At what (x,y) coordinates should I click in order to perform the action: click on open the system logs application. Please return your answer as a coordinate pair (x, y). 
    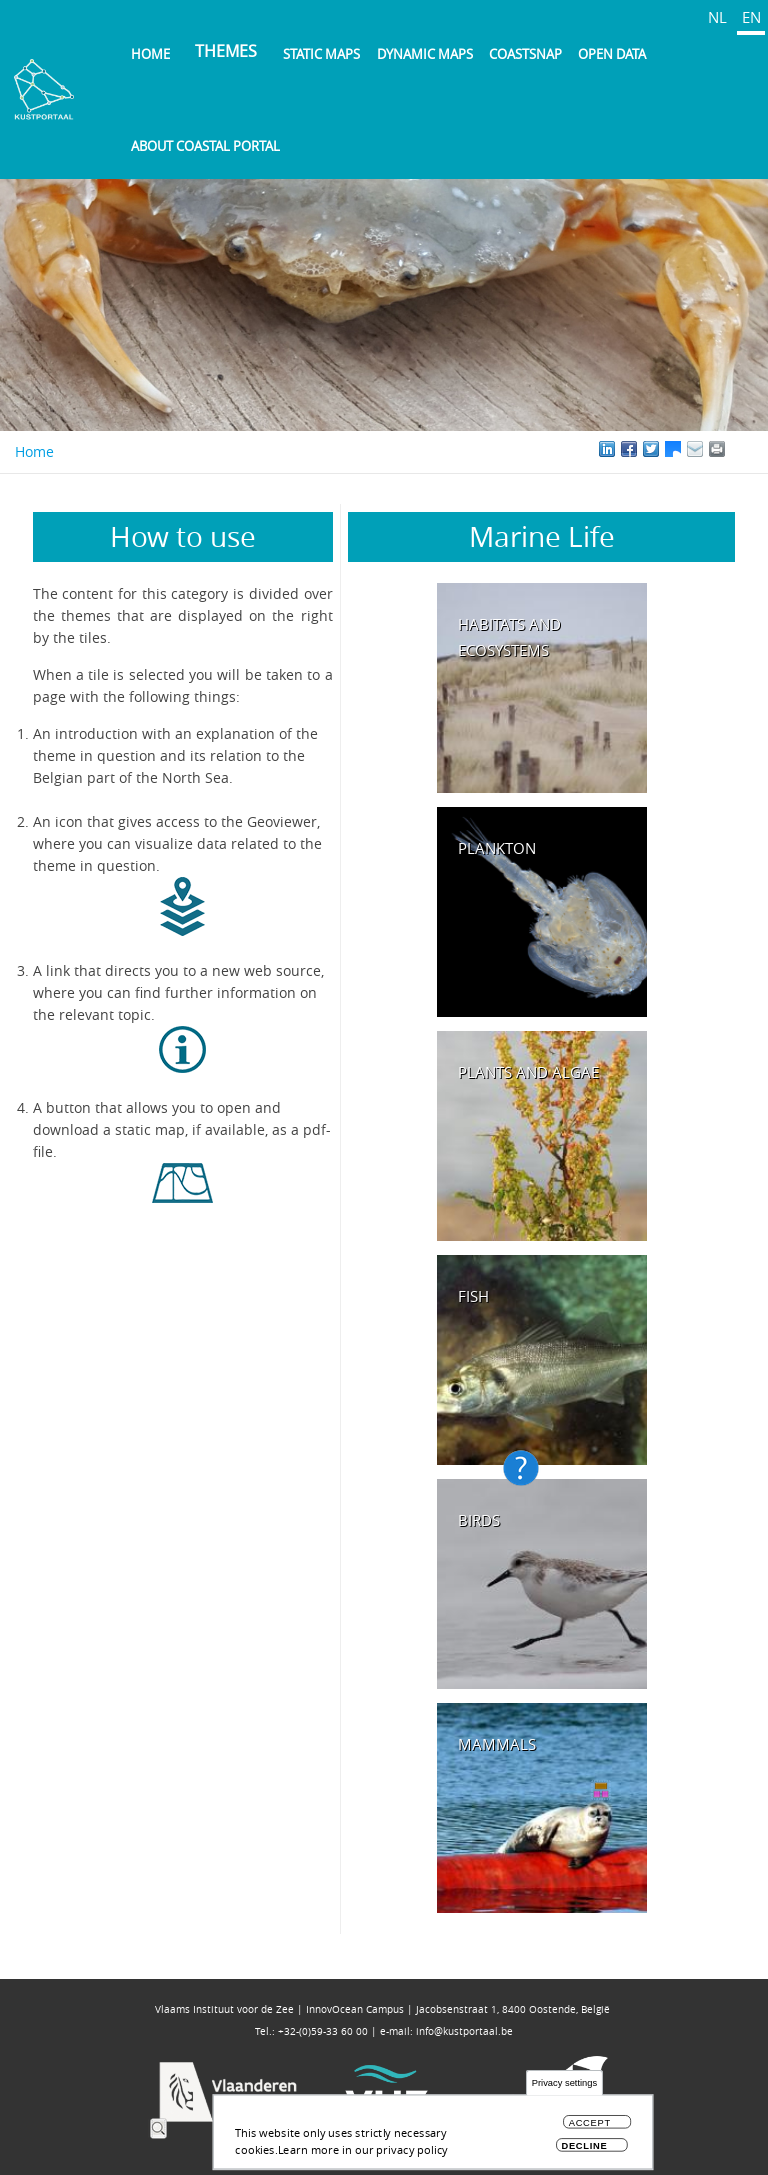
    Looking at the image, I should click on (158, 2128).